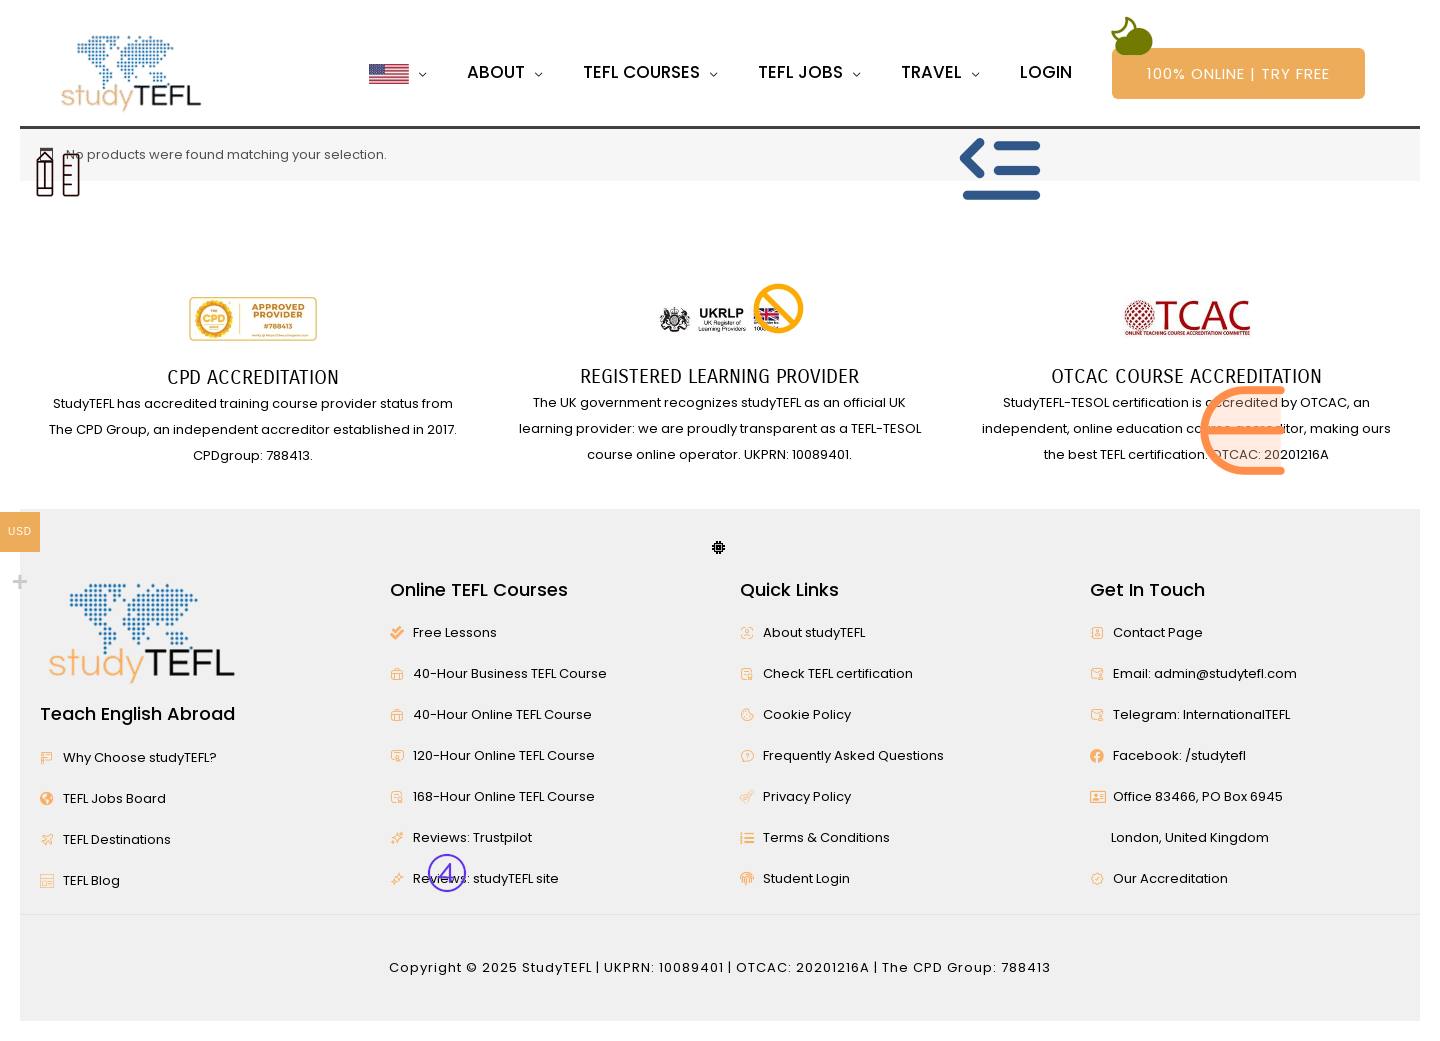 The width and height of the screenshot is (1440, 1041). Describe the element at coordinates (58, 175) in the screenshot. I see `access design or drawing tools` at that location.